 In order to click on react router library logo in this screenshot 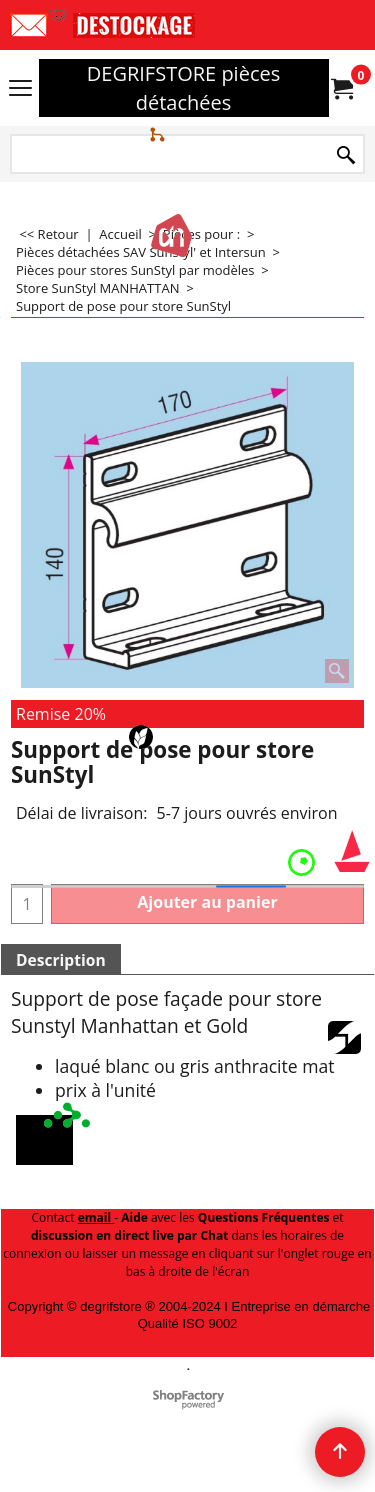, I will do `click(67, 1115)`.